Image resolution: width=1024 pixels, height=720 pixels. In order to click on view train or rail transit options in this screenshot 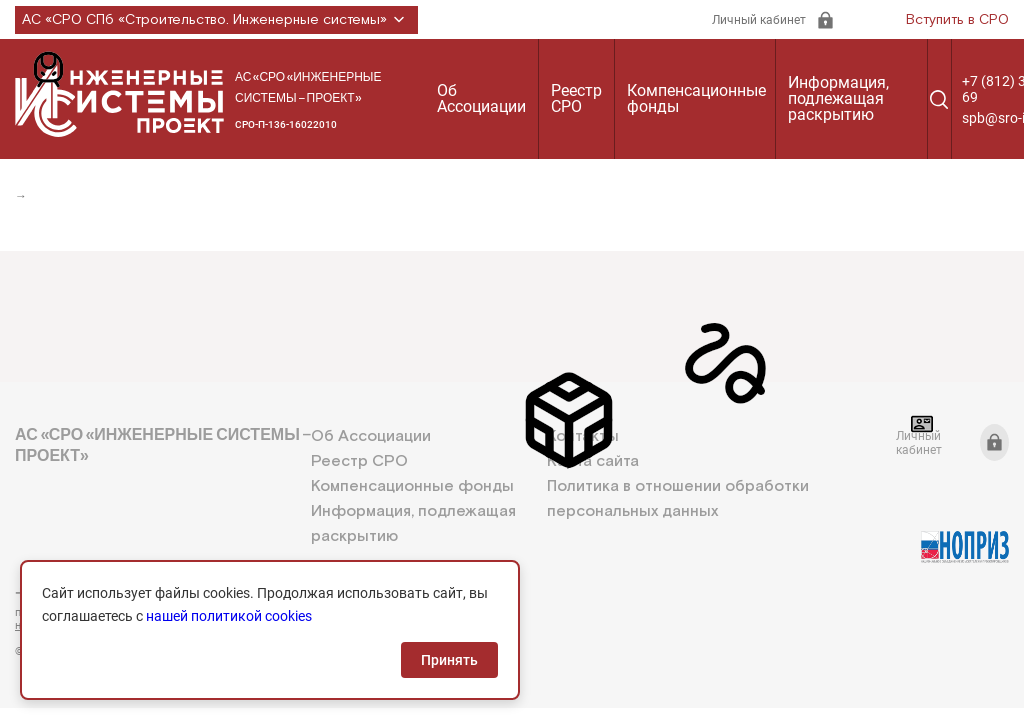, I will do `click(48, 69)`.